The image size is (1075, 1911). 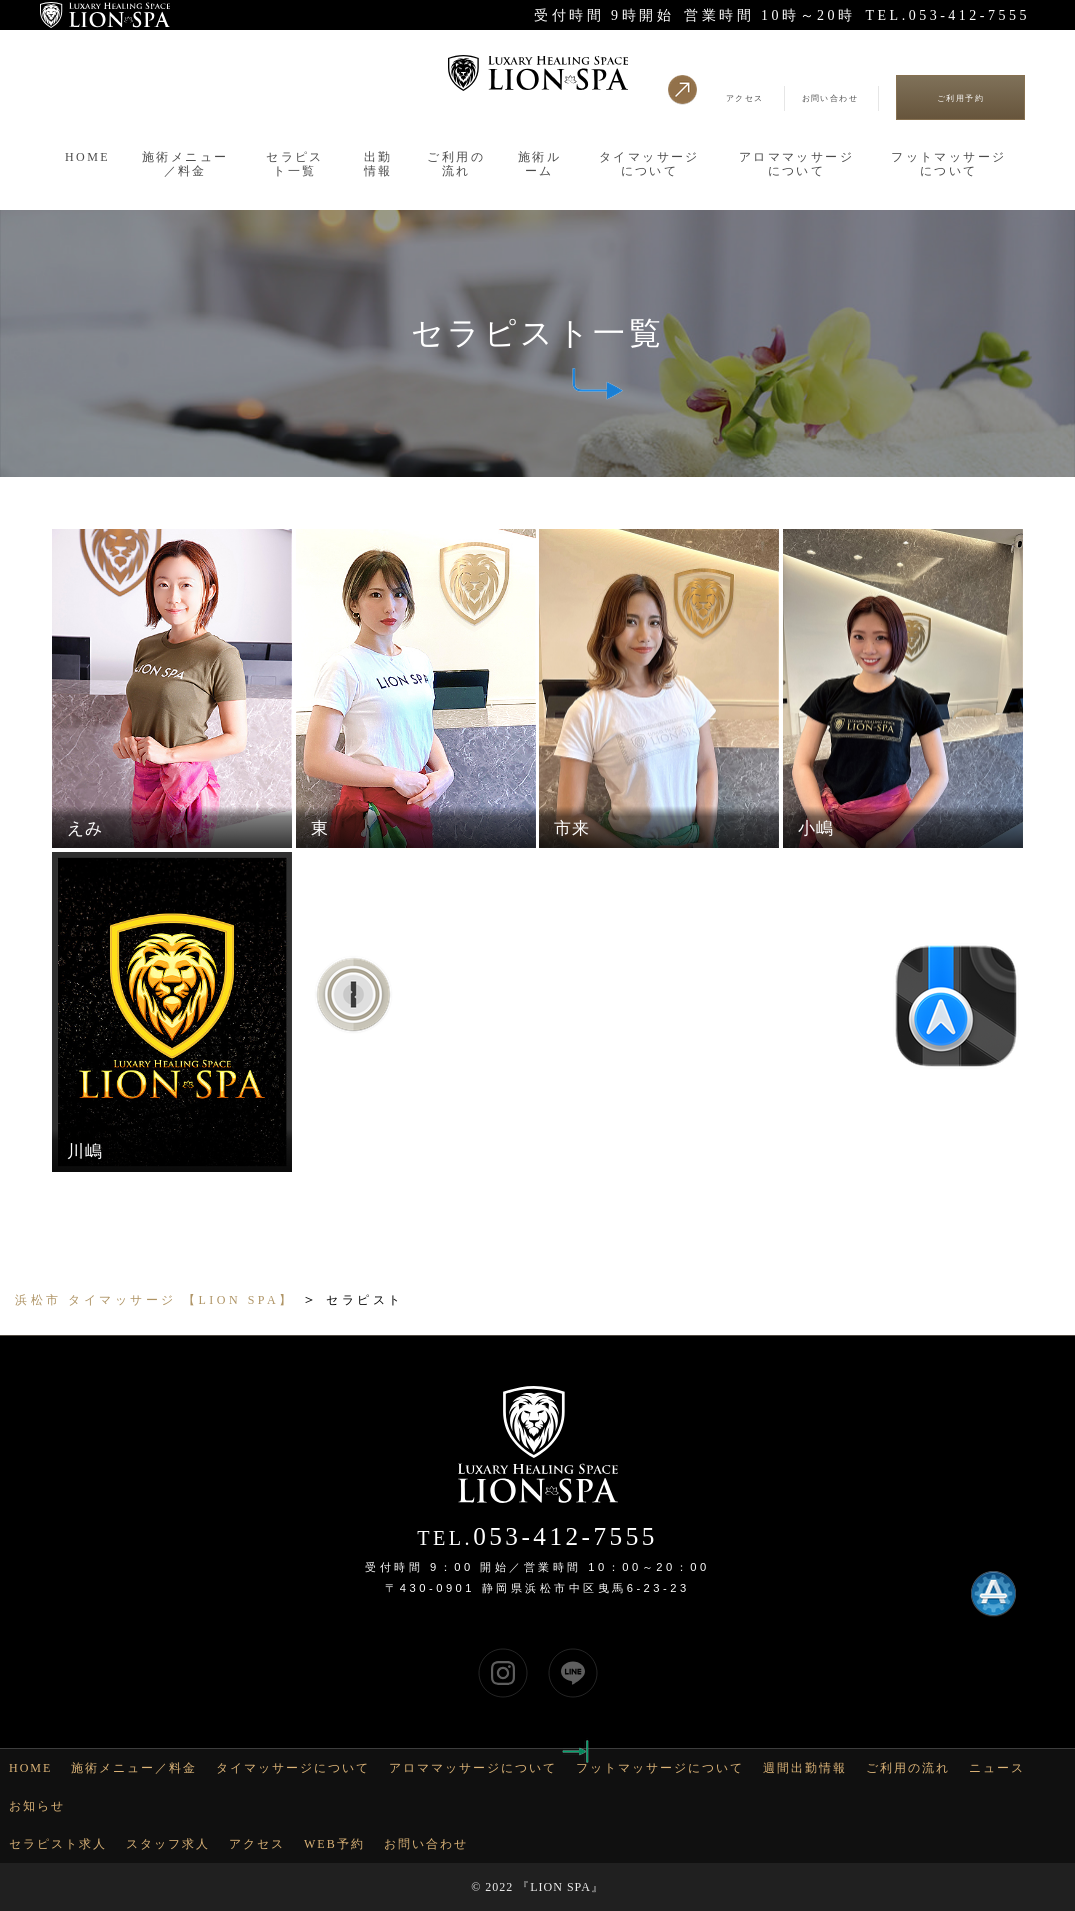 What do you see at coordinates (993, 1593) in the screenshot?
I see `open software properties or settings` at bounding box center [993, 1593].